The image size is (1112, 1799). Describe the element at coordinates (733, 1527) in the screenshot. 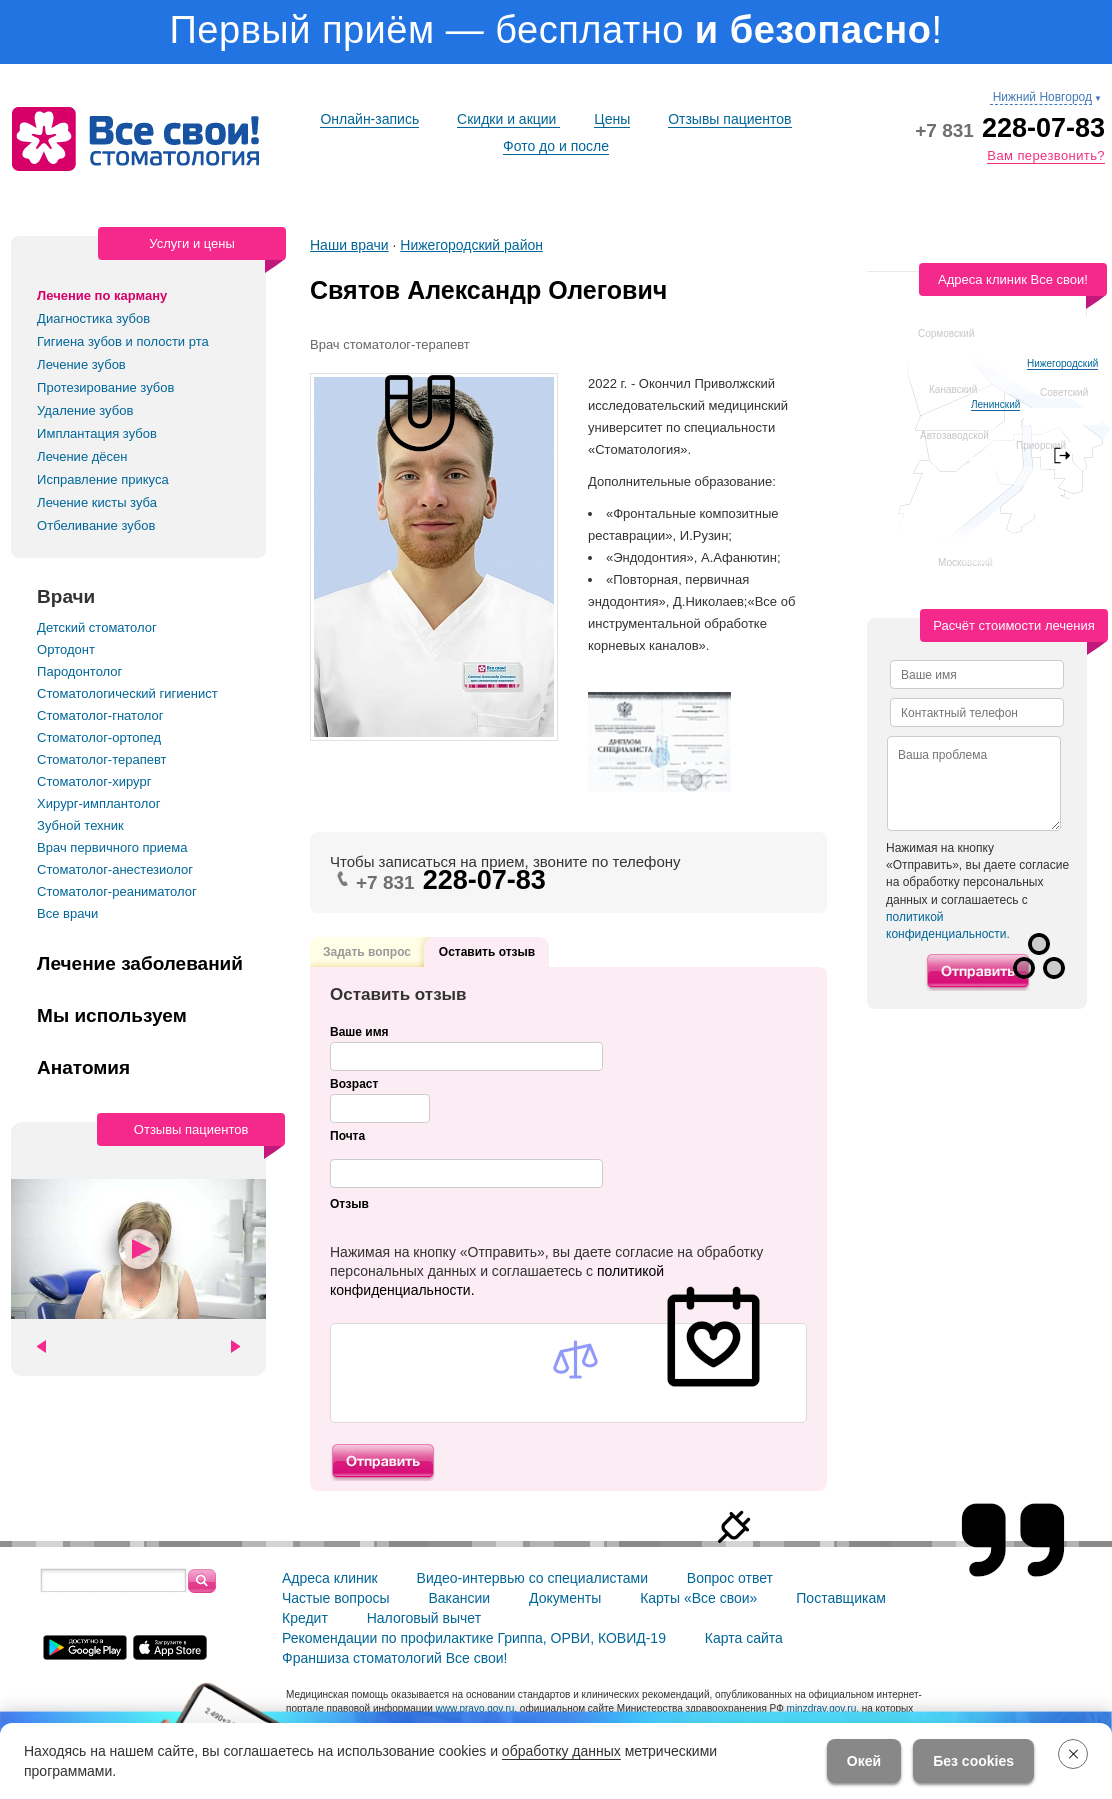

I see `connect to a power source` at that location.